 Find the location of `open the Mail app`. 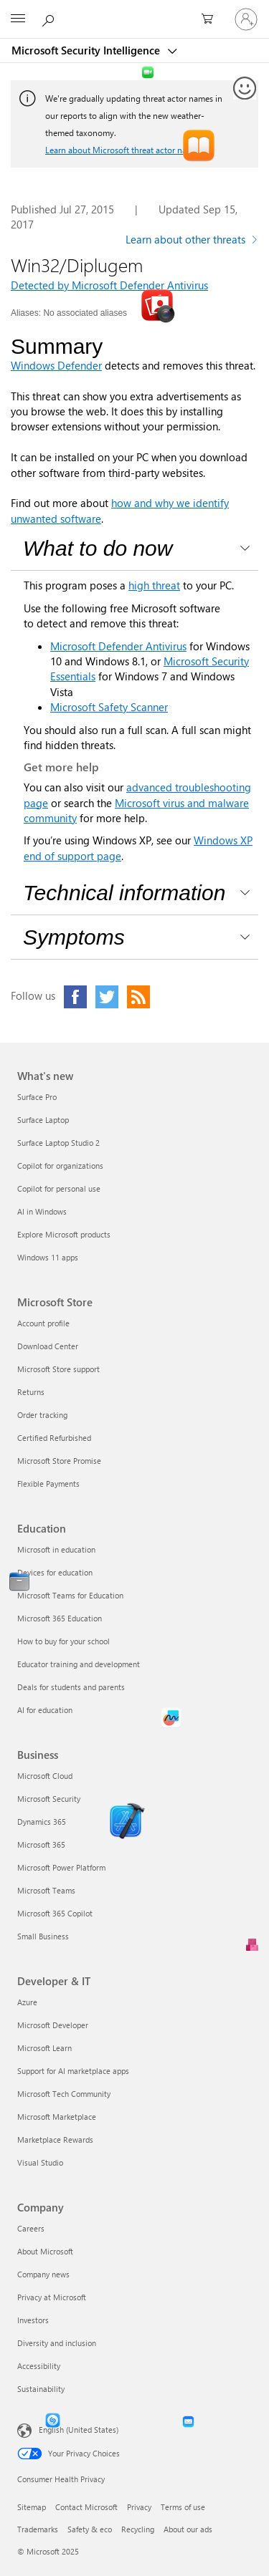

open the Mail app is located at coordinates (188, 2421).